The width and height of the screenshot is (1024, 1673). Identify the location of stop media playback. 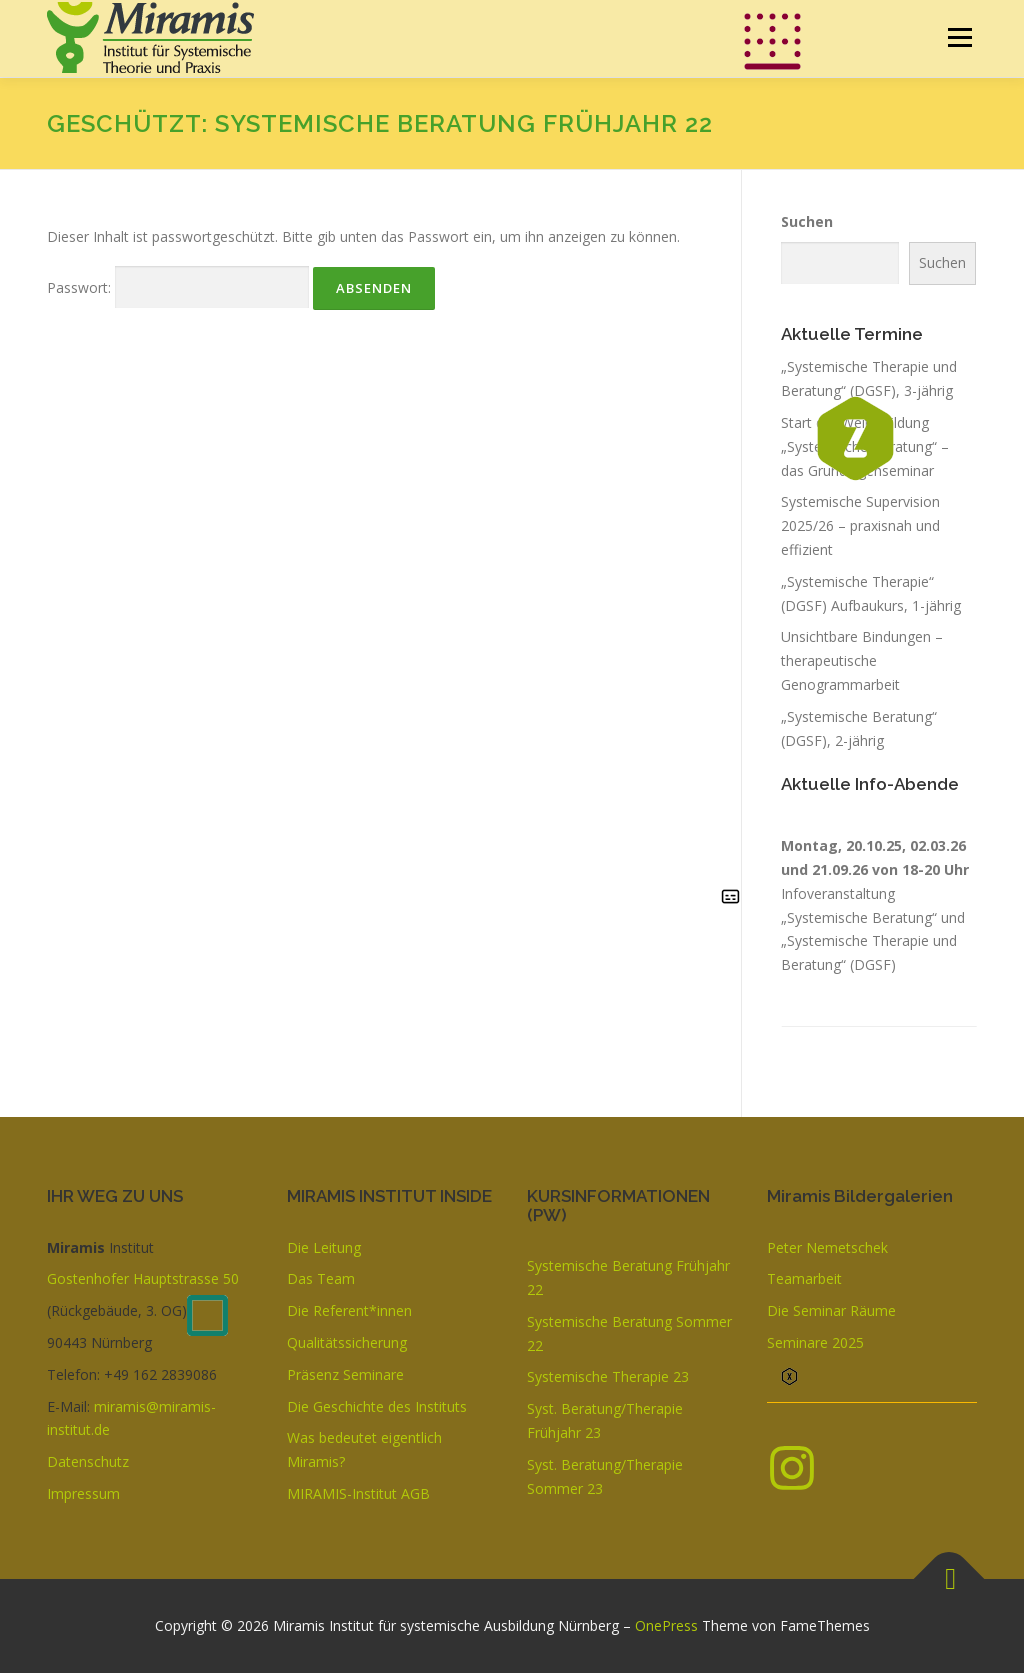
(207, 1315).